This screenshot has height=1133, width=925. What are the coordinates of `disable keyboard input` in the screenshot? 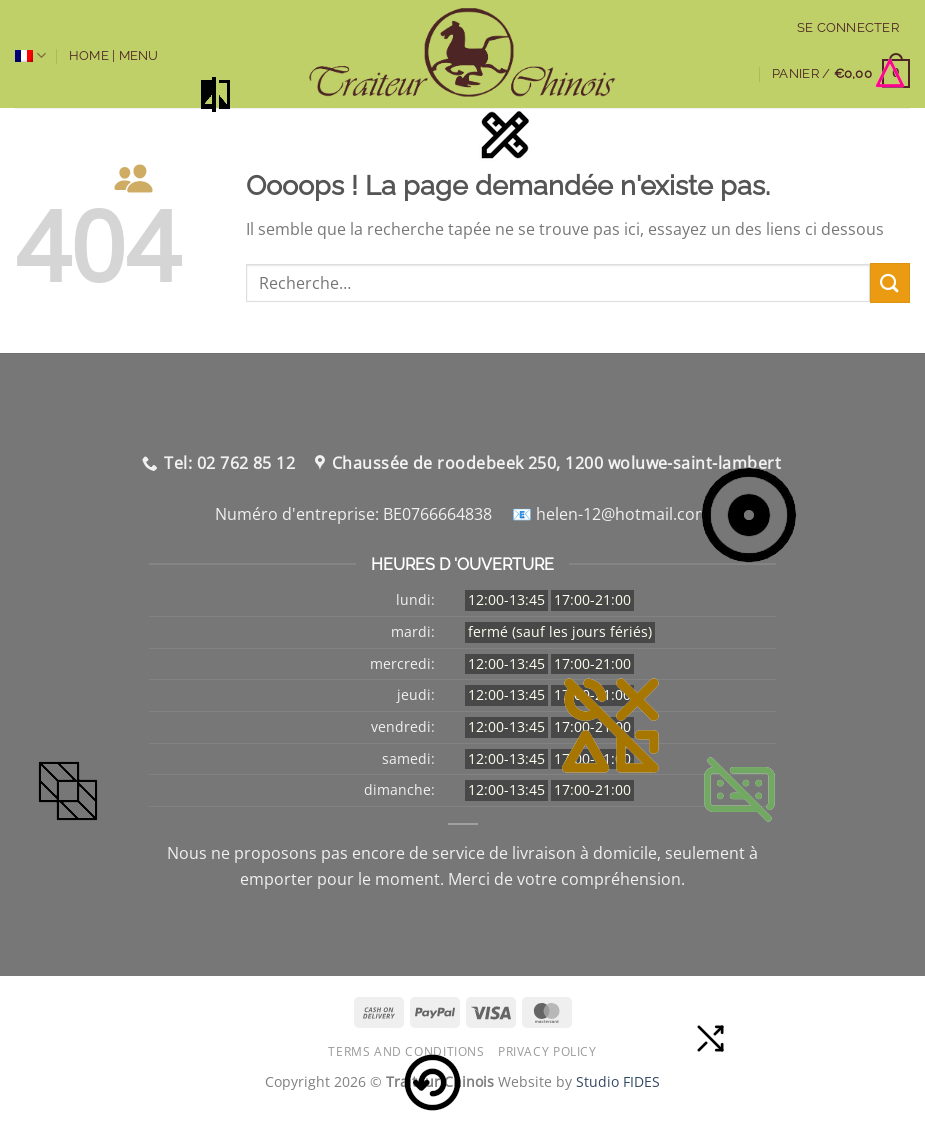 It's located at (739, 789).